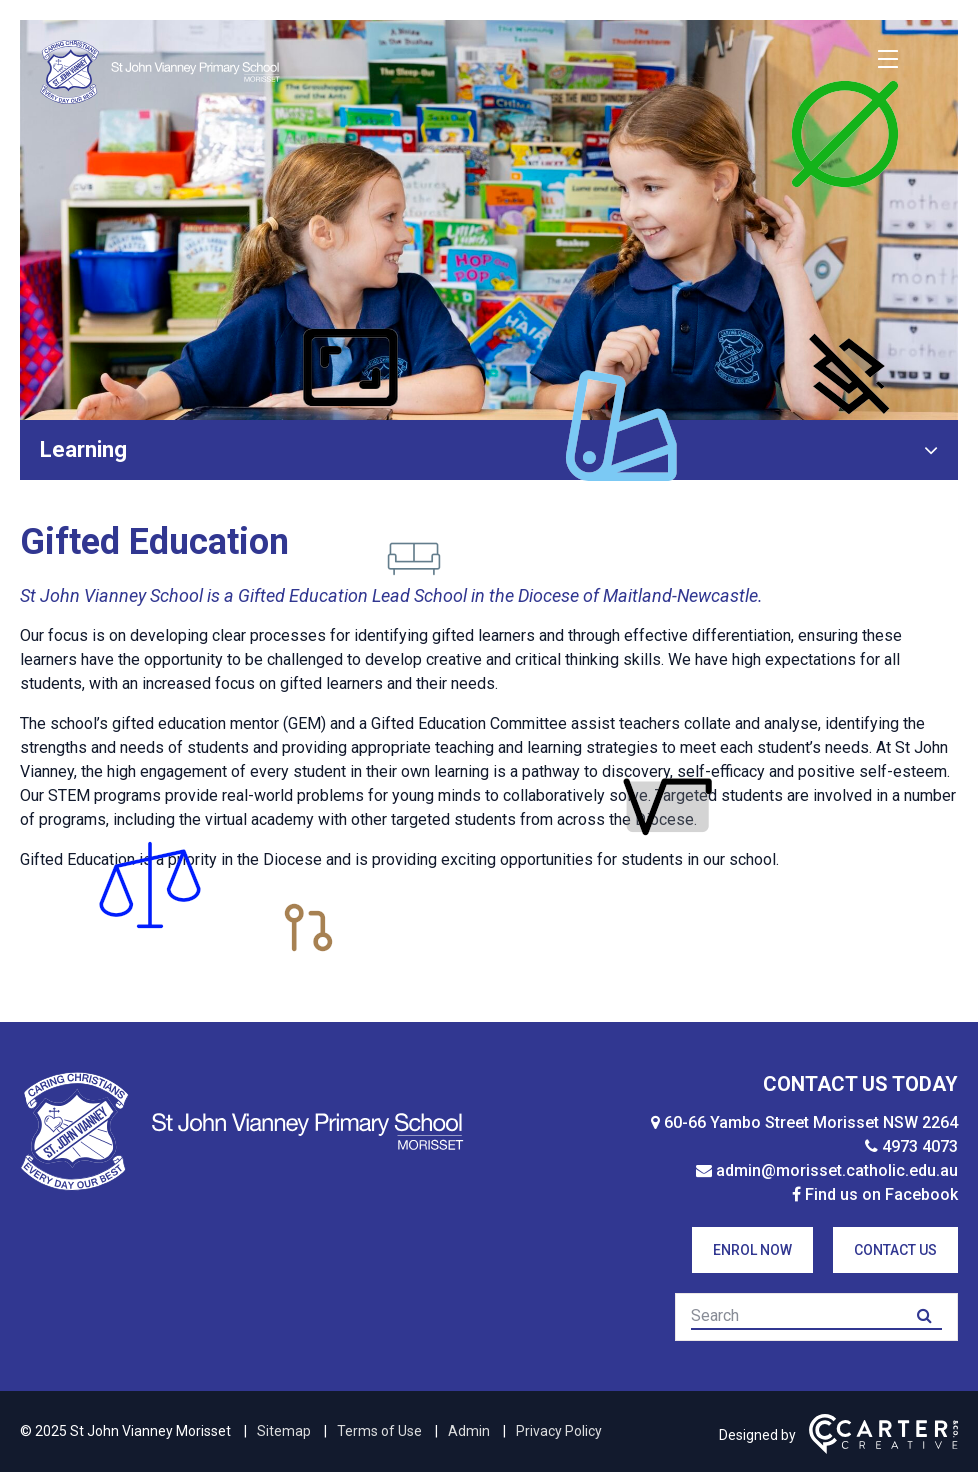 This screenshot has width=978, height=1472. I want to click on compare items or options, so click(150, 885).